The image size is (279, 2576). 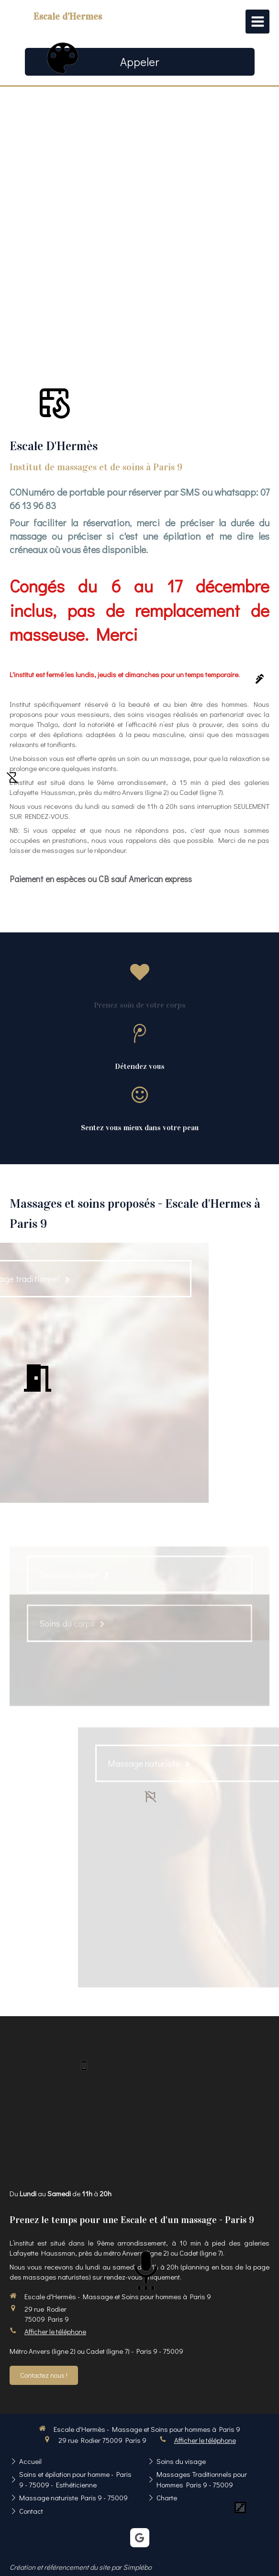 I want to click on disable flag or marker, so click(x=150, y=1796).